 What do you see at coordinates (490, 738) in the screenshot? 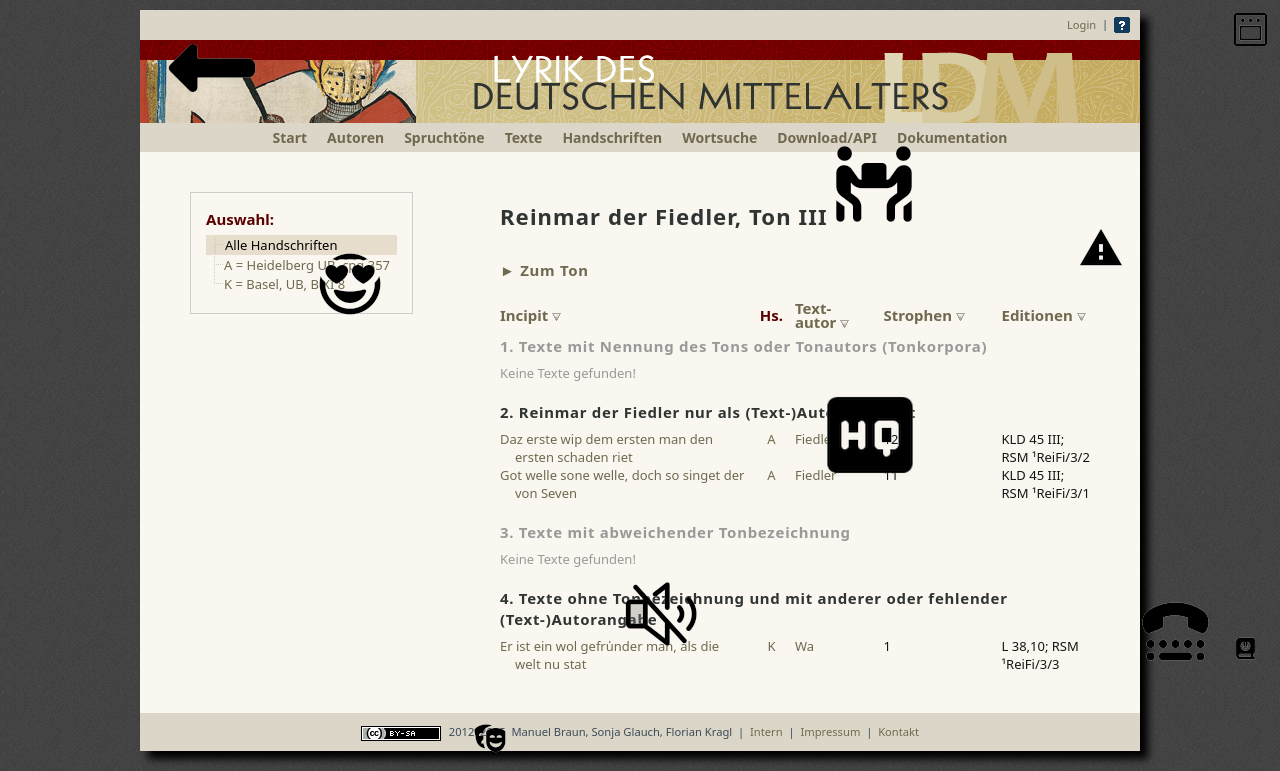
I see `access theater or entertainment options` at bounding box center [490, 738].